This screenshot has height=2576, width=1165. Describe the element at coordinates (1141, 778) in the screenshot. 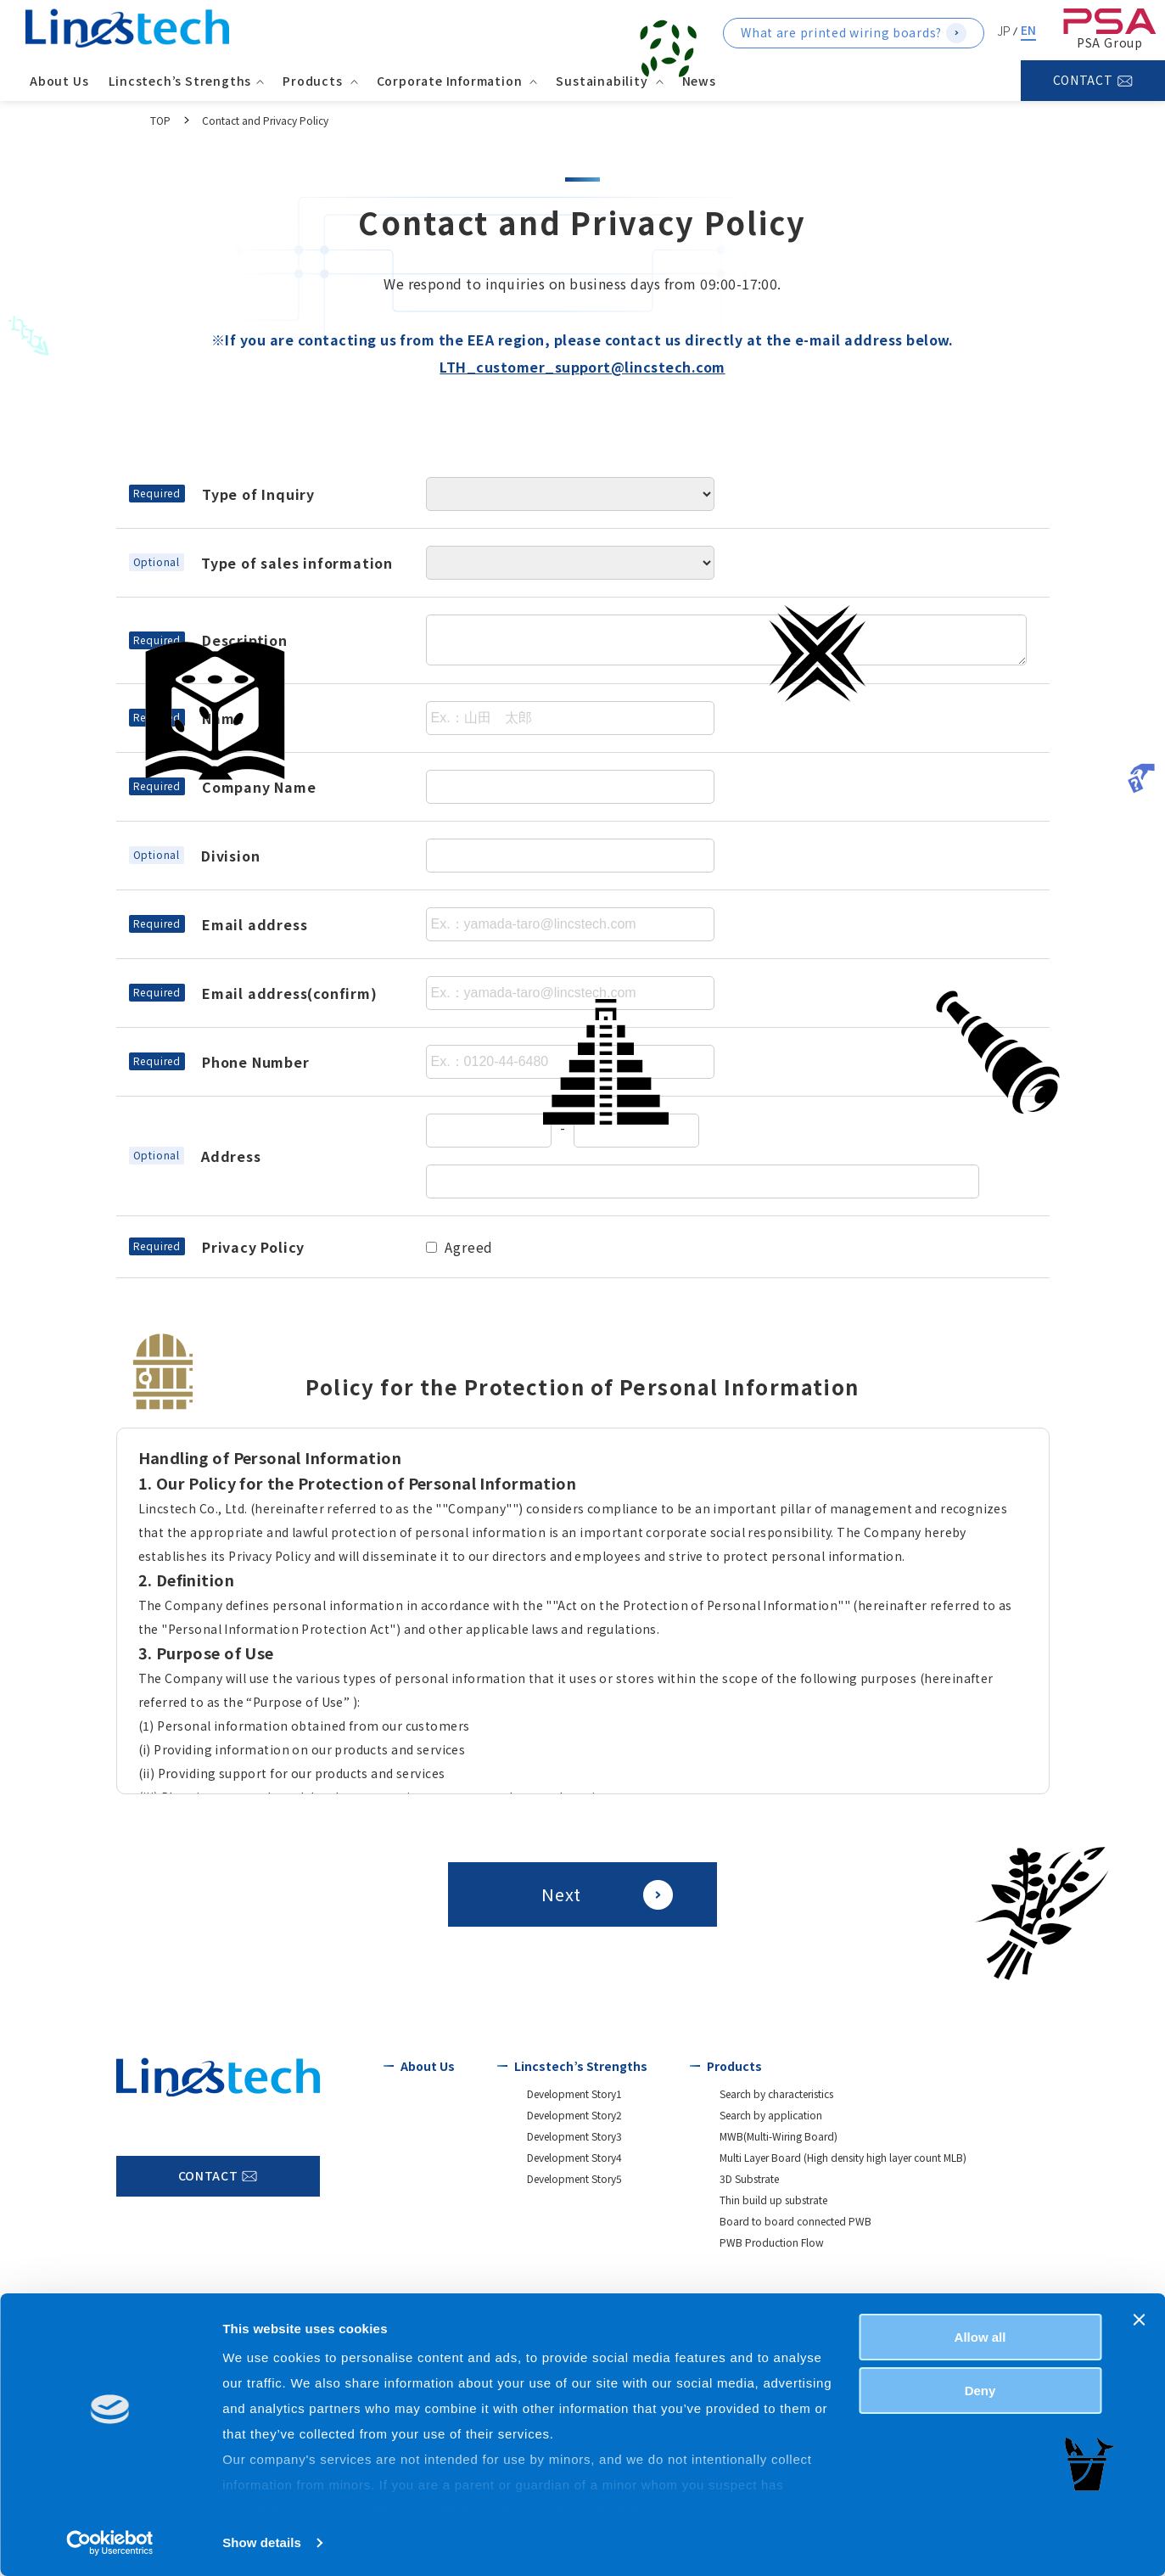

I see `draw a random card from the deck` at that location.